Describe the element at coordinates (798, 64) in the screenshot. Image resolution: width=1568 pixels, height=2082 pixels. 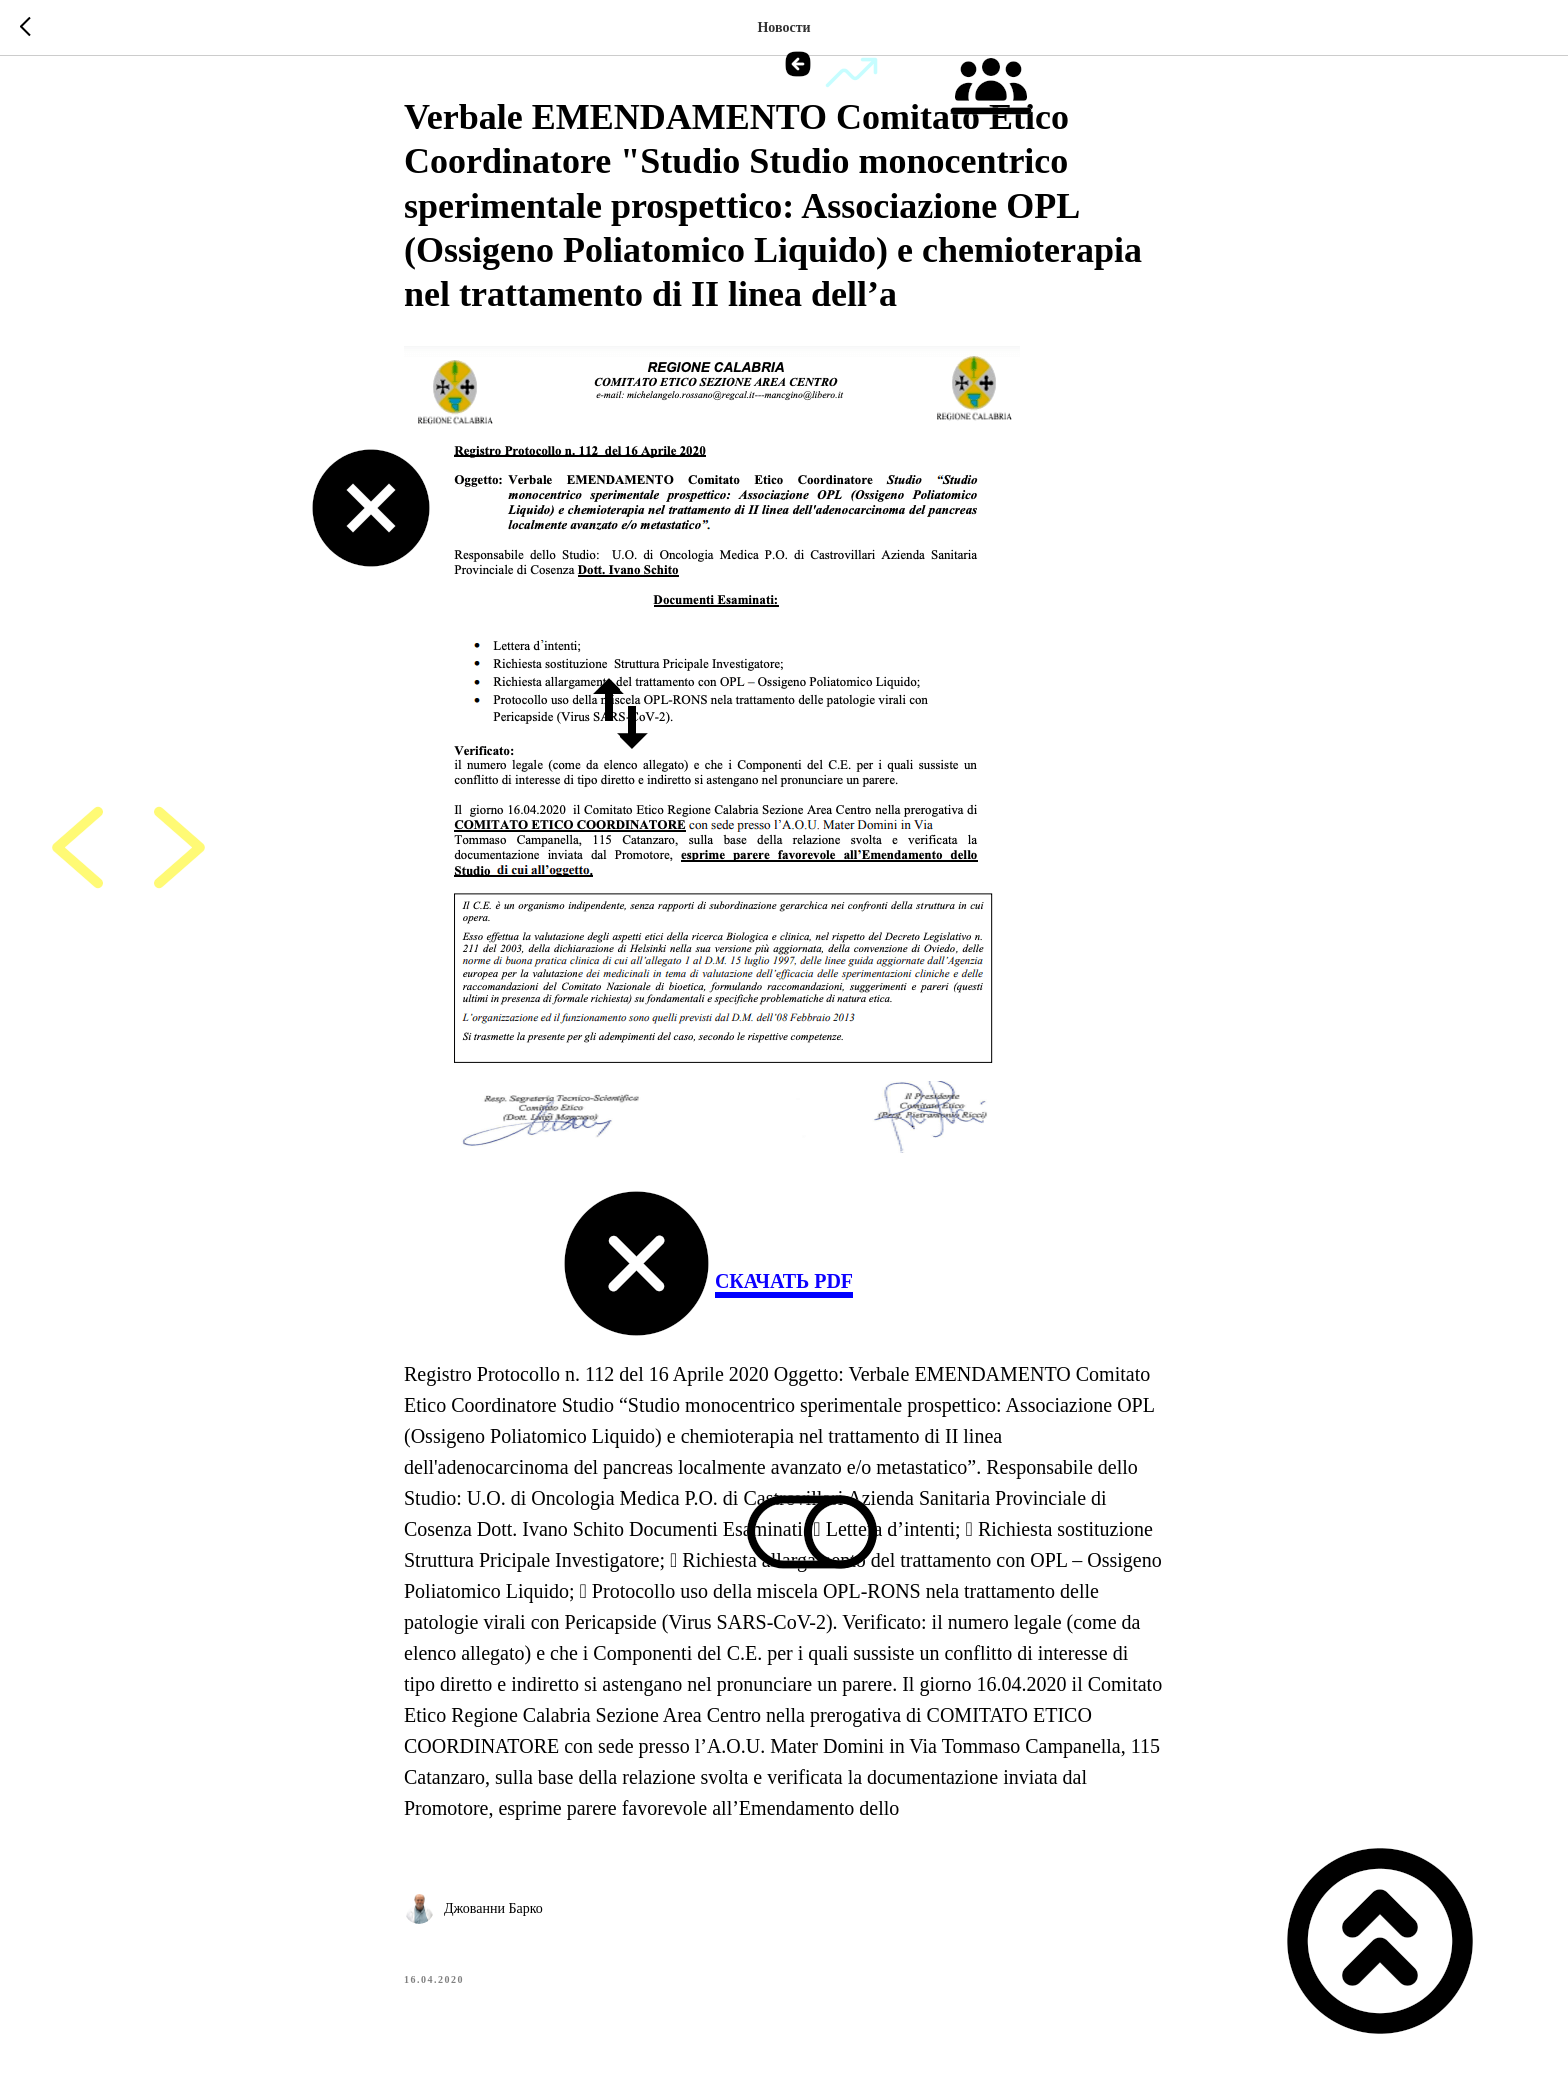
I see `go back to the previous screen` at that location.